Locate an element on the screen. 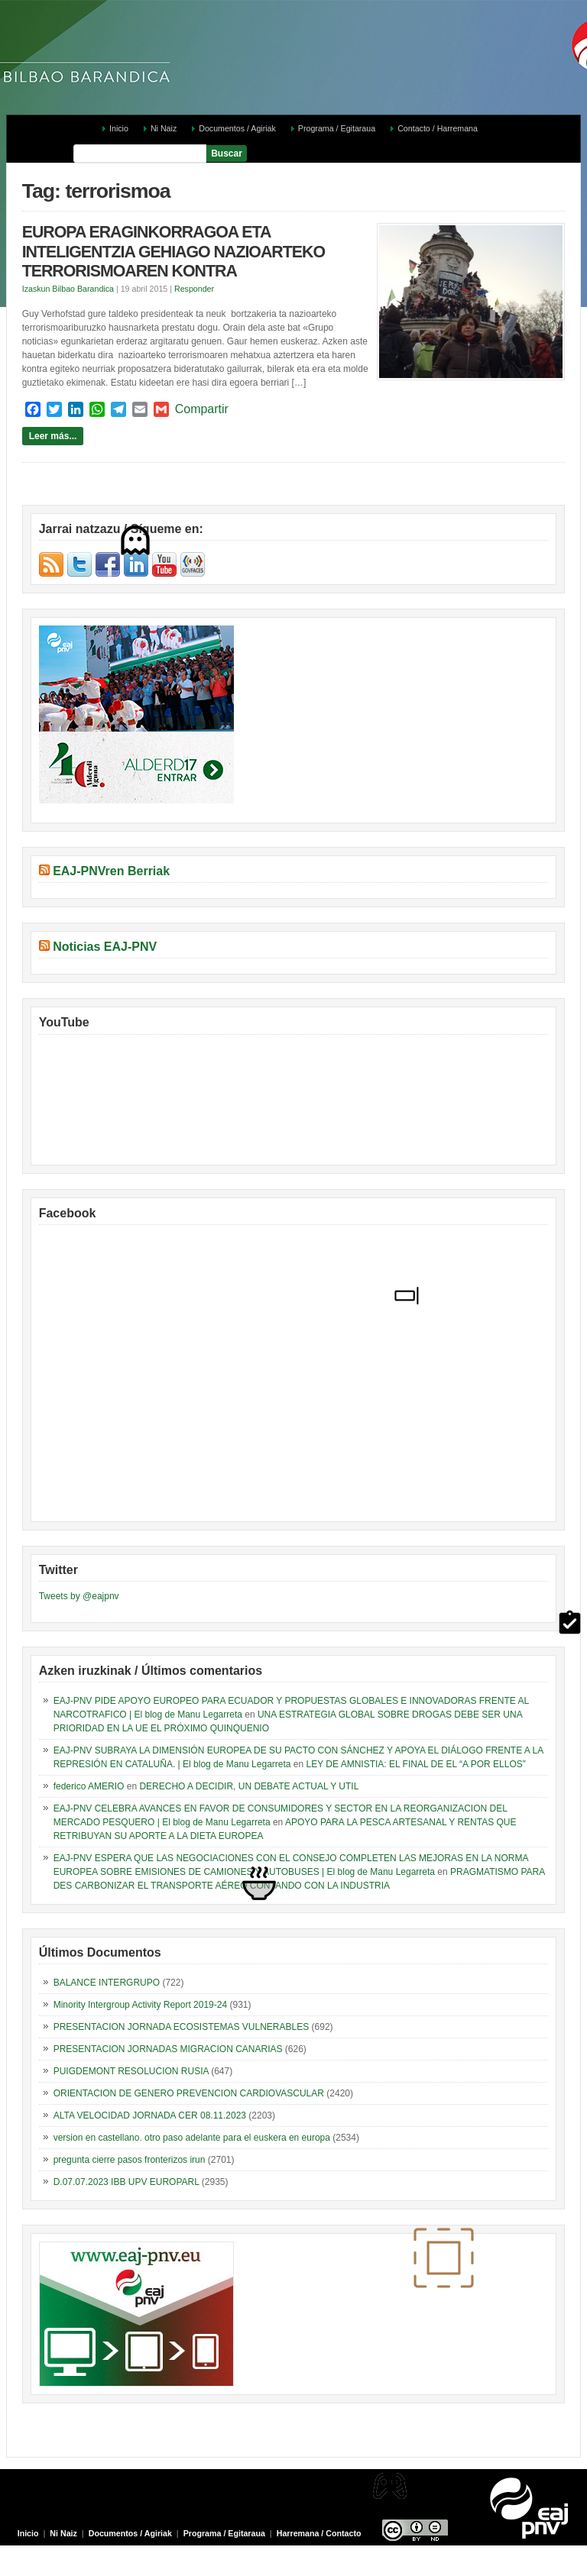 The height and width of the screenshot is (2576, 587). indicates hot food or meal options is located at coordinates (259, 1883).